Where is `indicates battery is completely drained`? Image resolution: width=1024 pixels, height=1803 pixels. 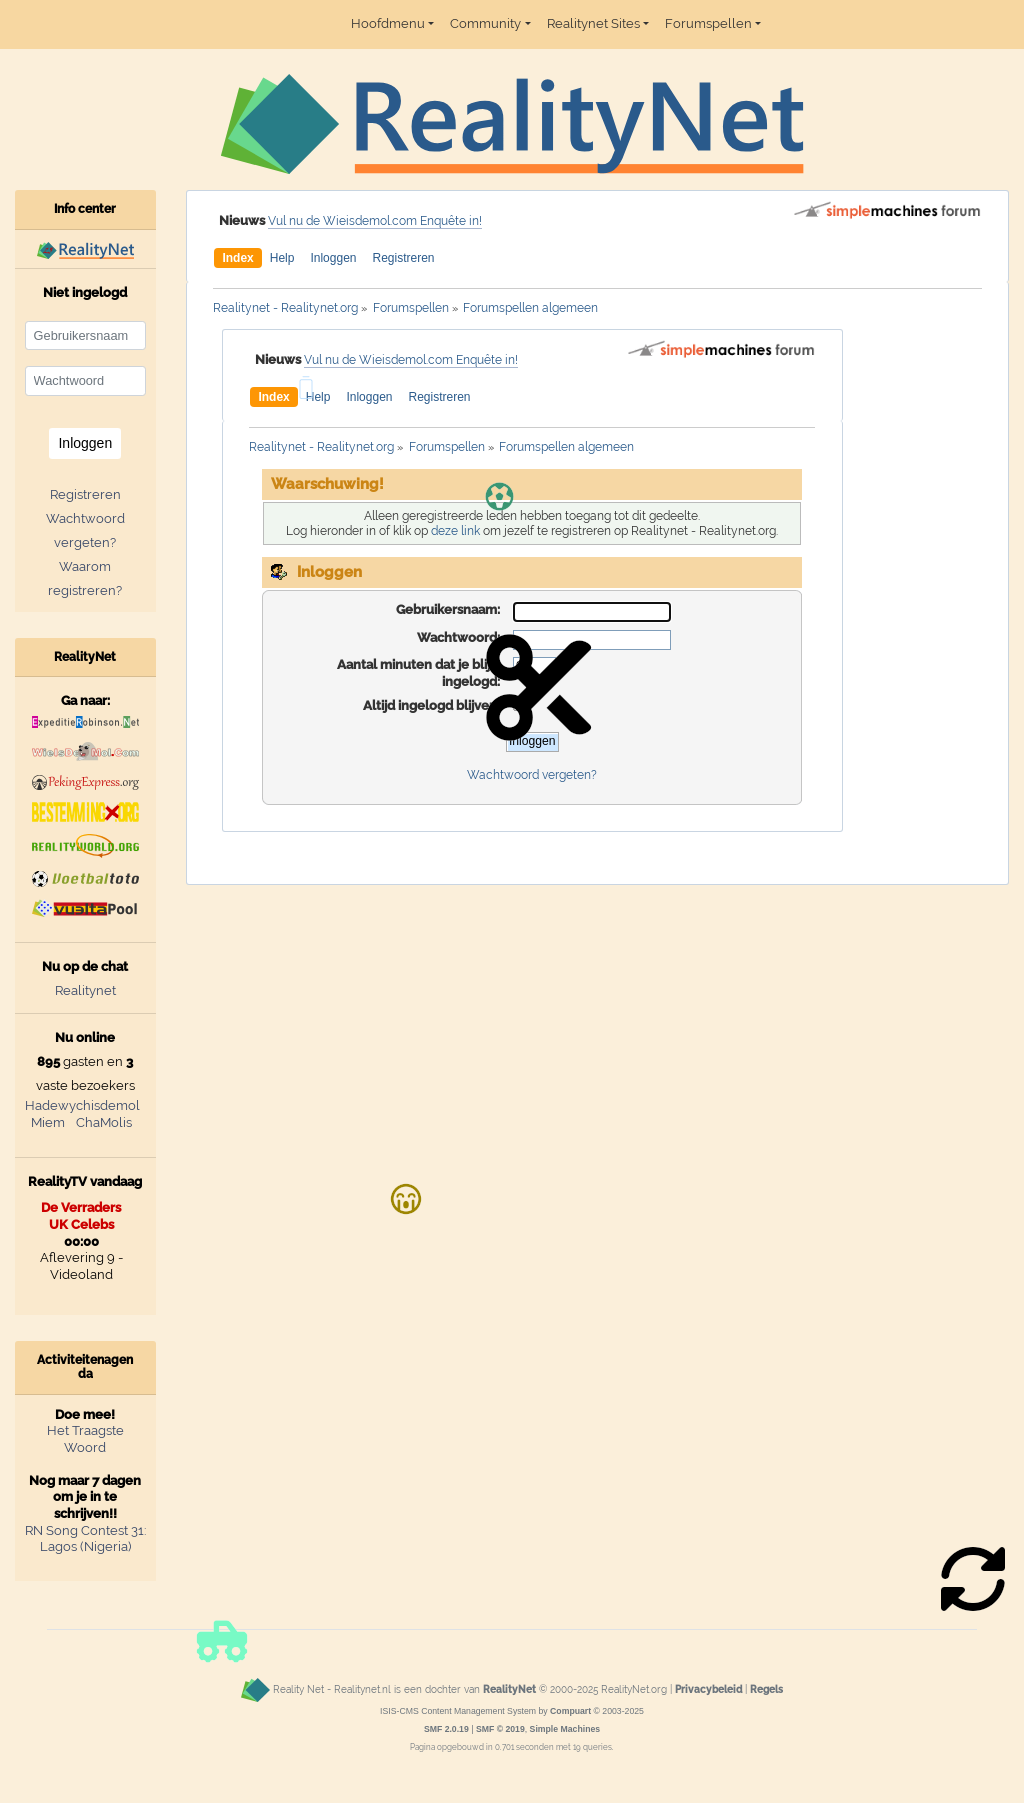
indicates battery is completely drained is located at coordinates (306, 388).